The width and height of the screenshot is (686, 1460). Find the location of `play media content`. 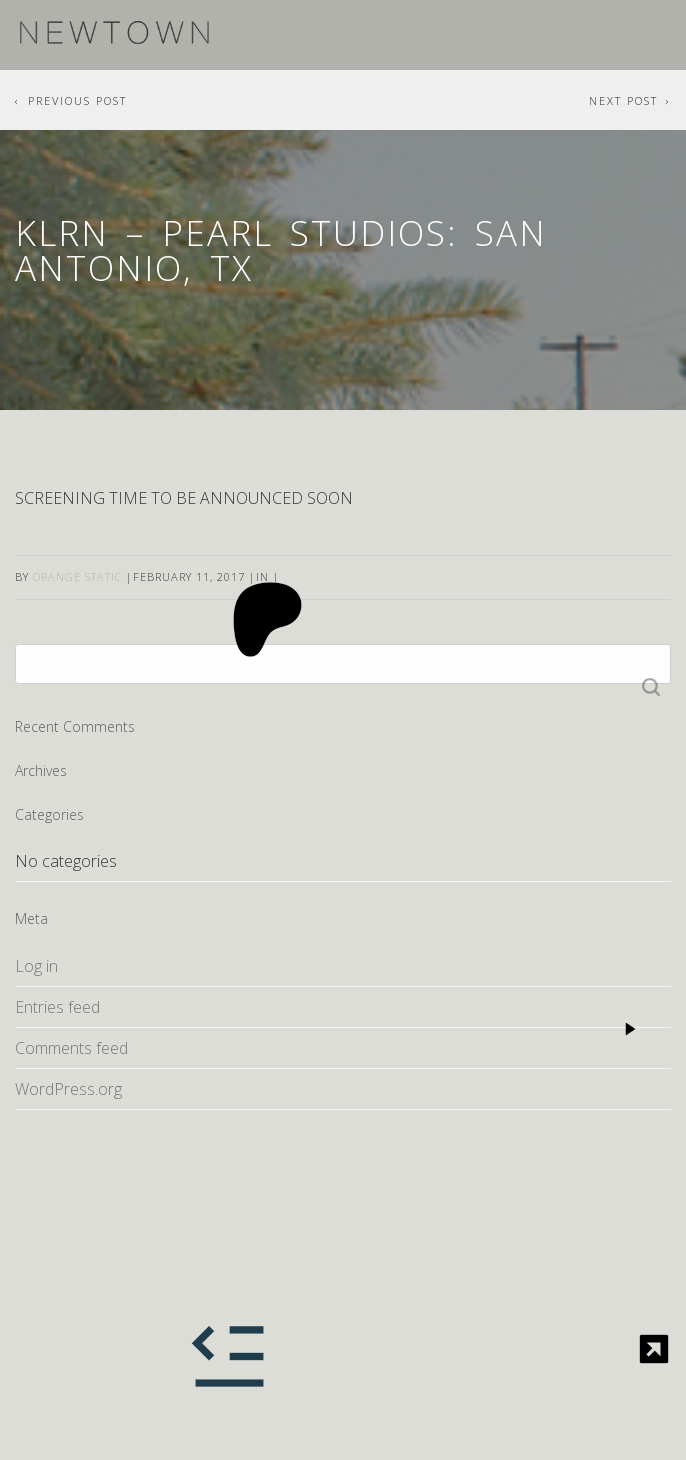

play media content is located at coordinates (629, 1029).